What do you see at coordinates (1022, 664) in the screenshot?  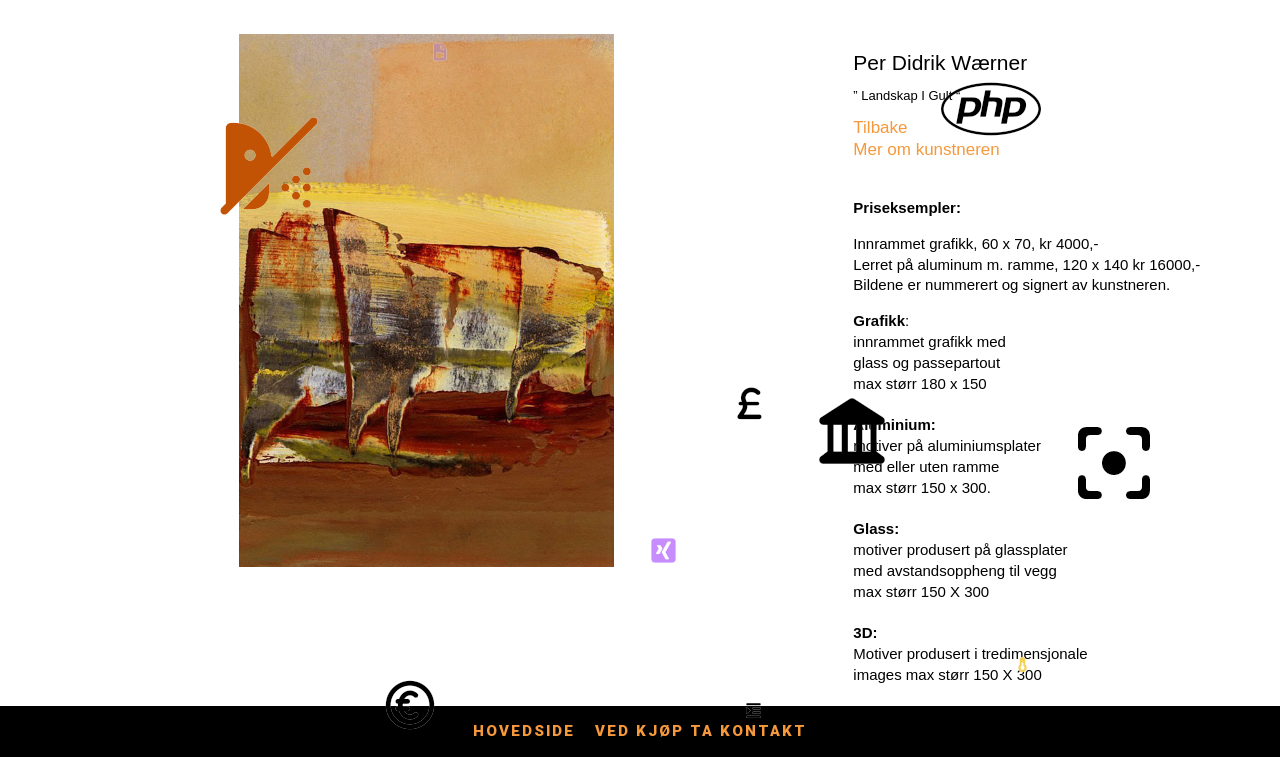 I see `indicates medium or moderate temperature` at bounding box center [1022, 664].